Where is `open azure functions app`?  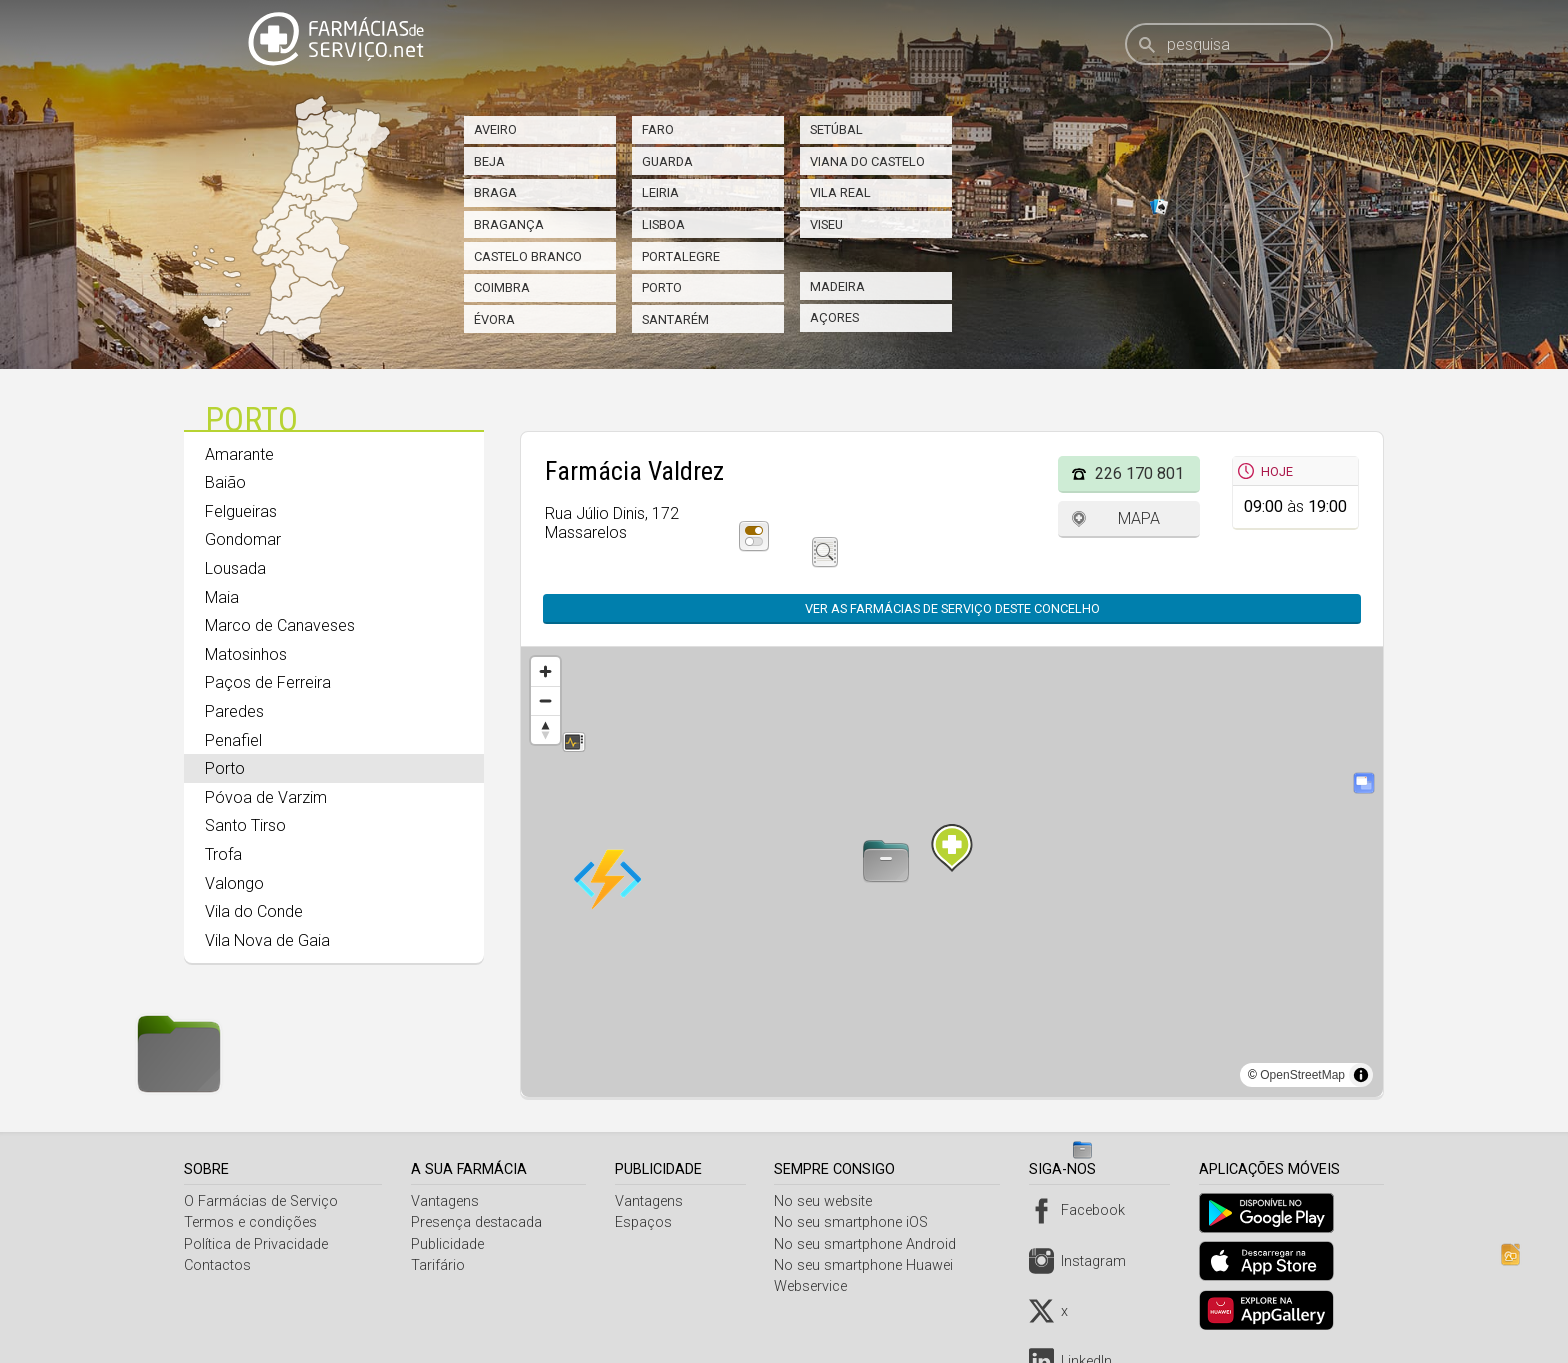
open azure functions app is located at coordinates (607, 879).